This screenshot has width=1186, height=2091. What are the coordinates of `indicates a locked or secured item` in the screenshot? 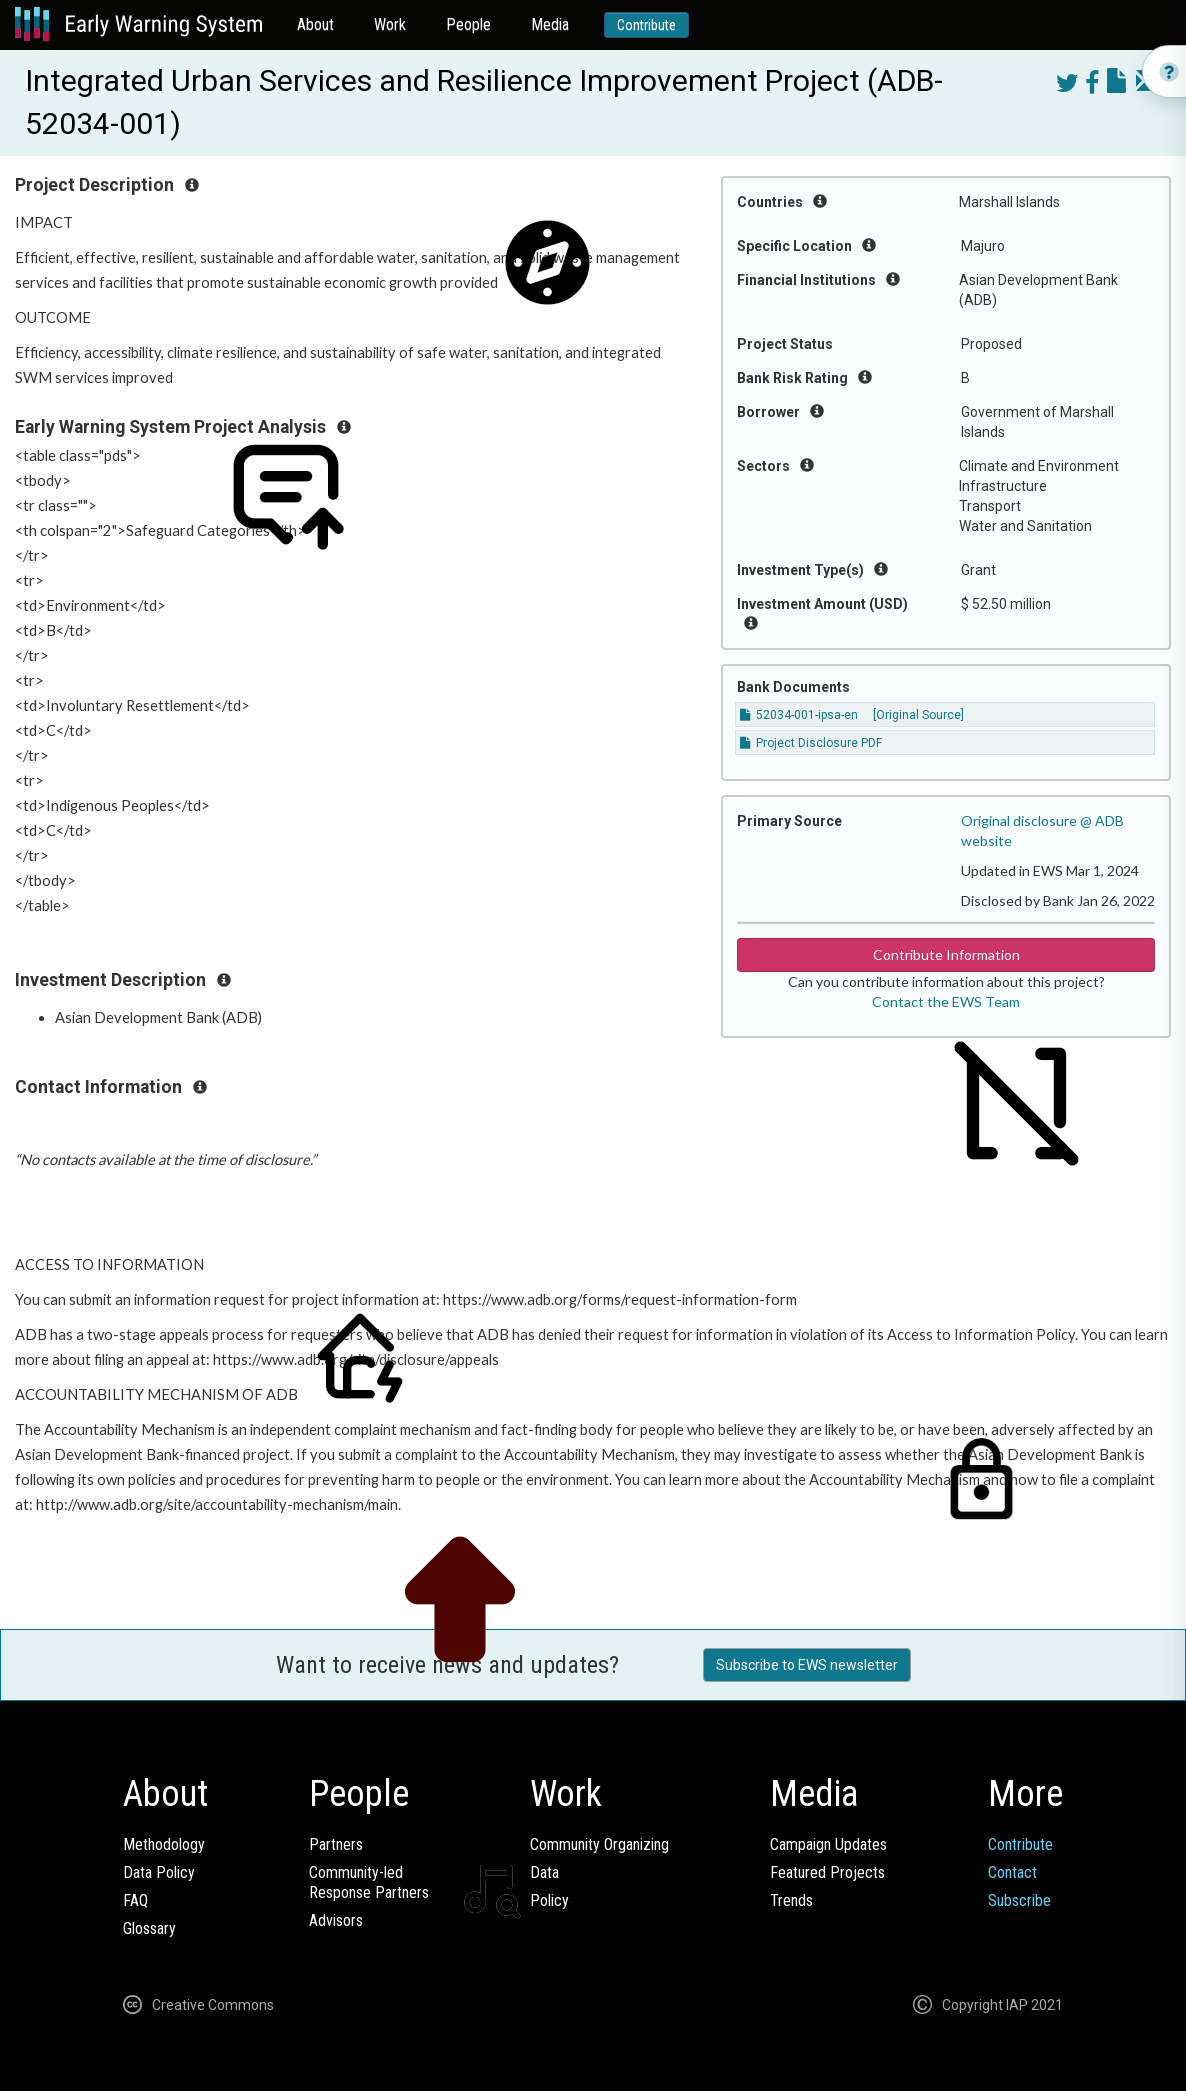 It's located at (981, 1480).